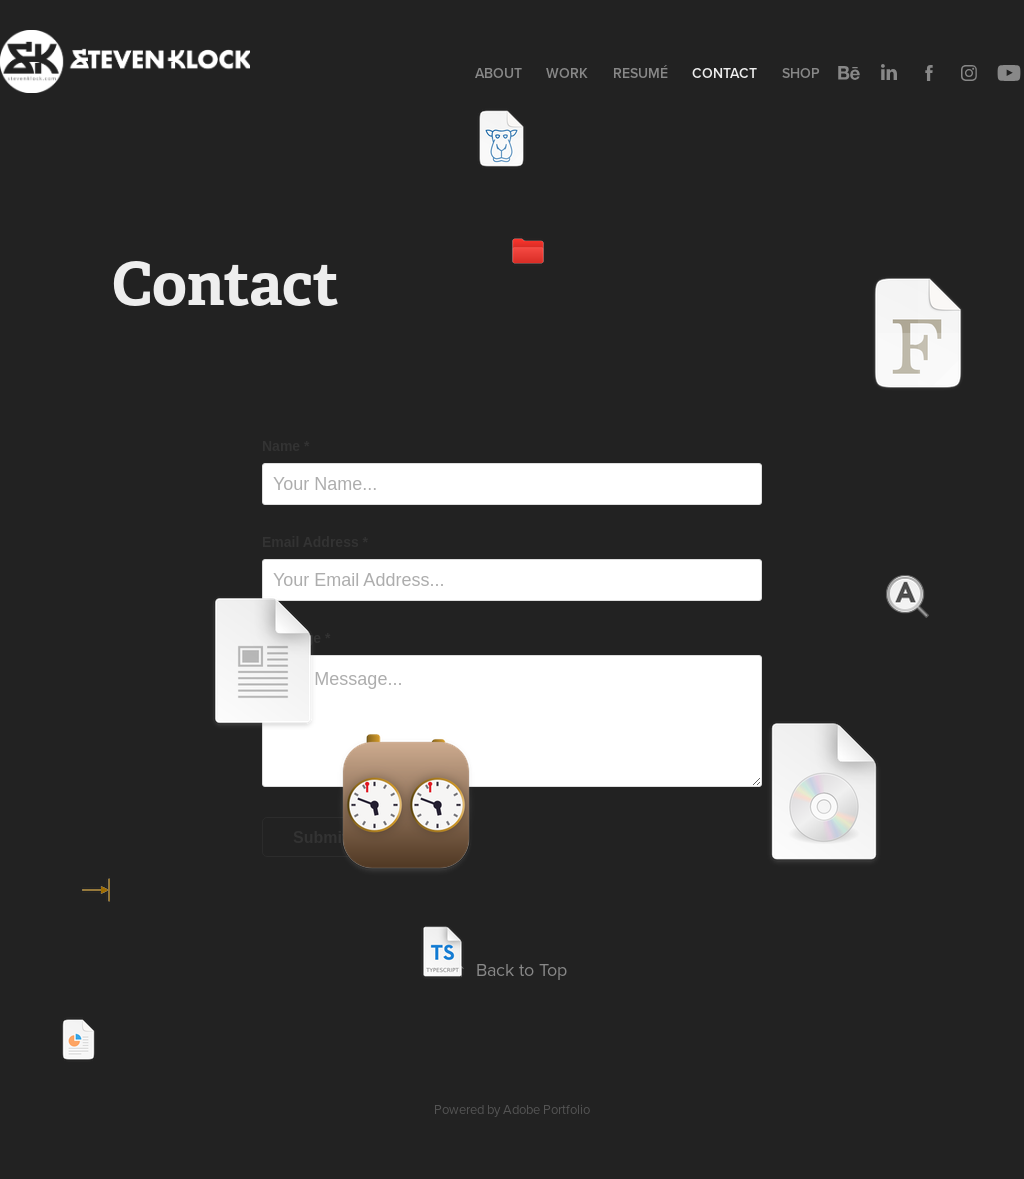  Describe the element at coordinates (824, 794) in the screenshot. I see `an ISO disc image file` at that location.